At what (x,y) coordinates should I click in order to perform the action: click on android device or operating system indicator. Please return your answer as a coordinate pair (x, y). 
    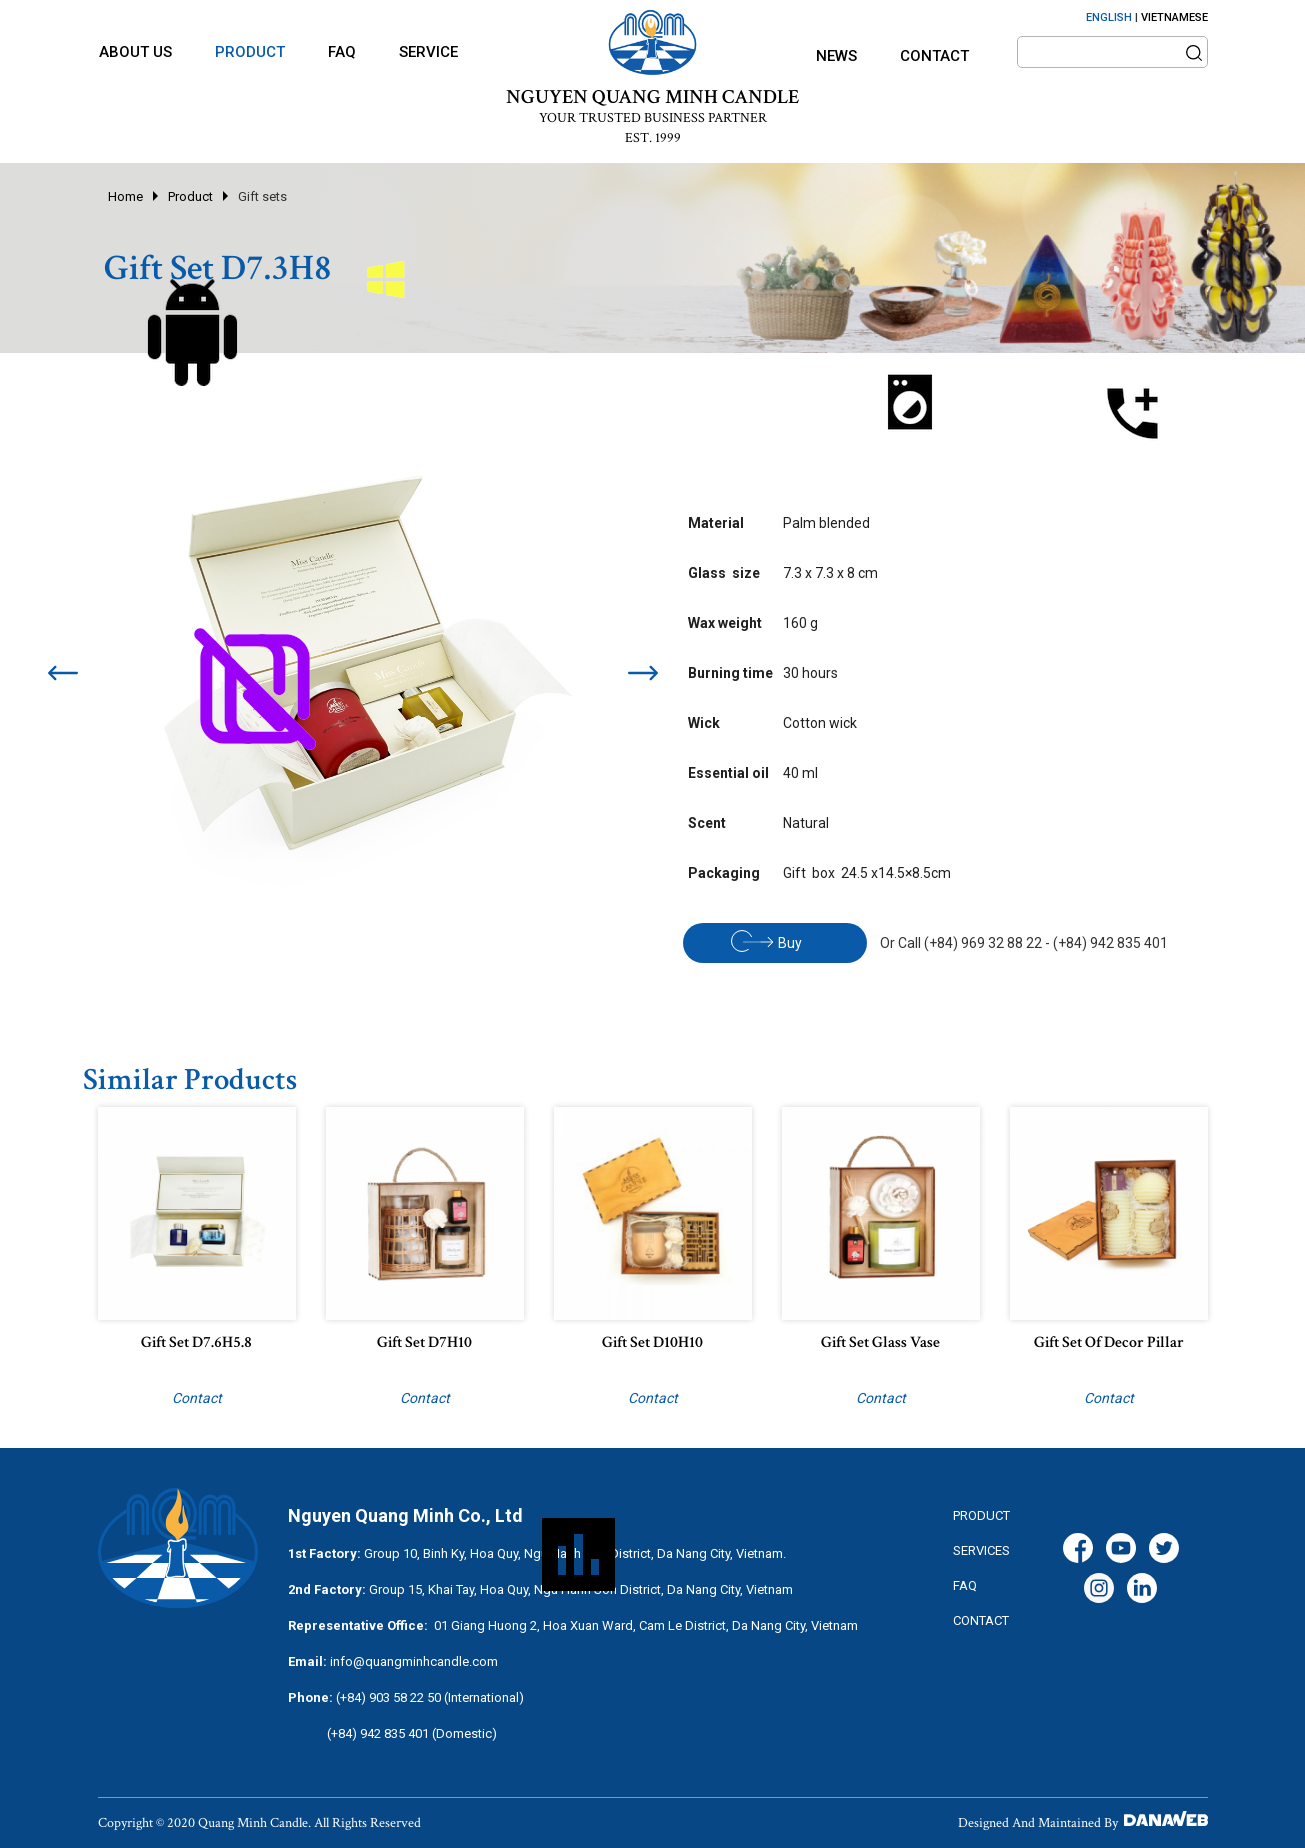
    Looking at the image, I should click on (192, 332).